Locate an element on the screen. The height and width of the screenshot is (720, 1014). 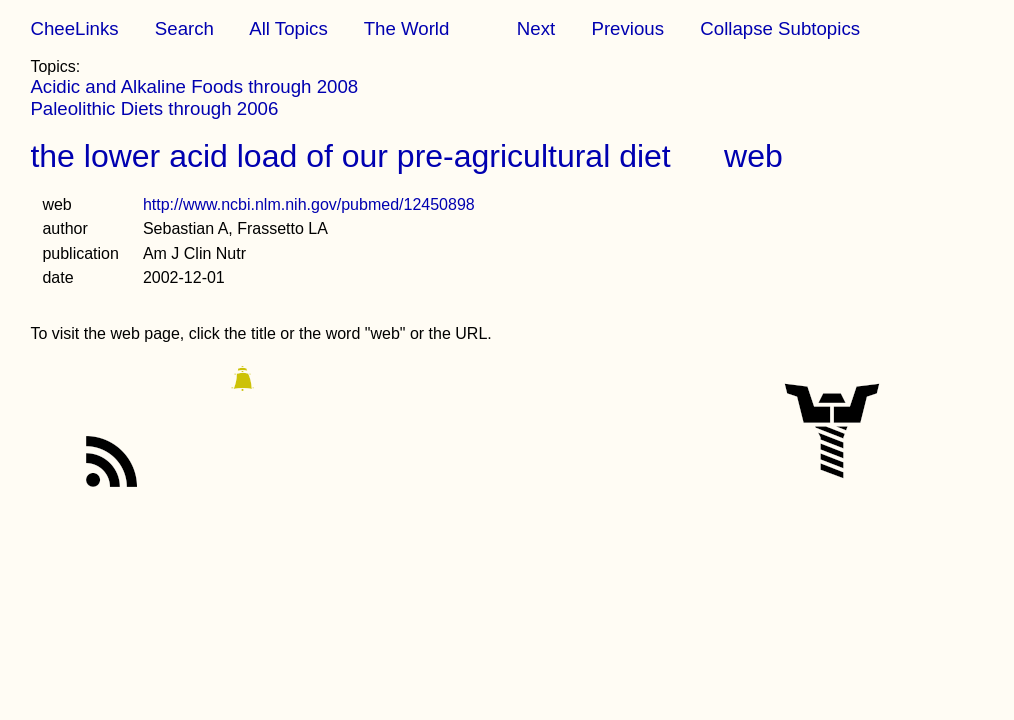
ancient or antique hardware item in inventory is located at coordinates (832, 431).